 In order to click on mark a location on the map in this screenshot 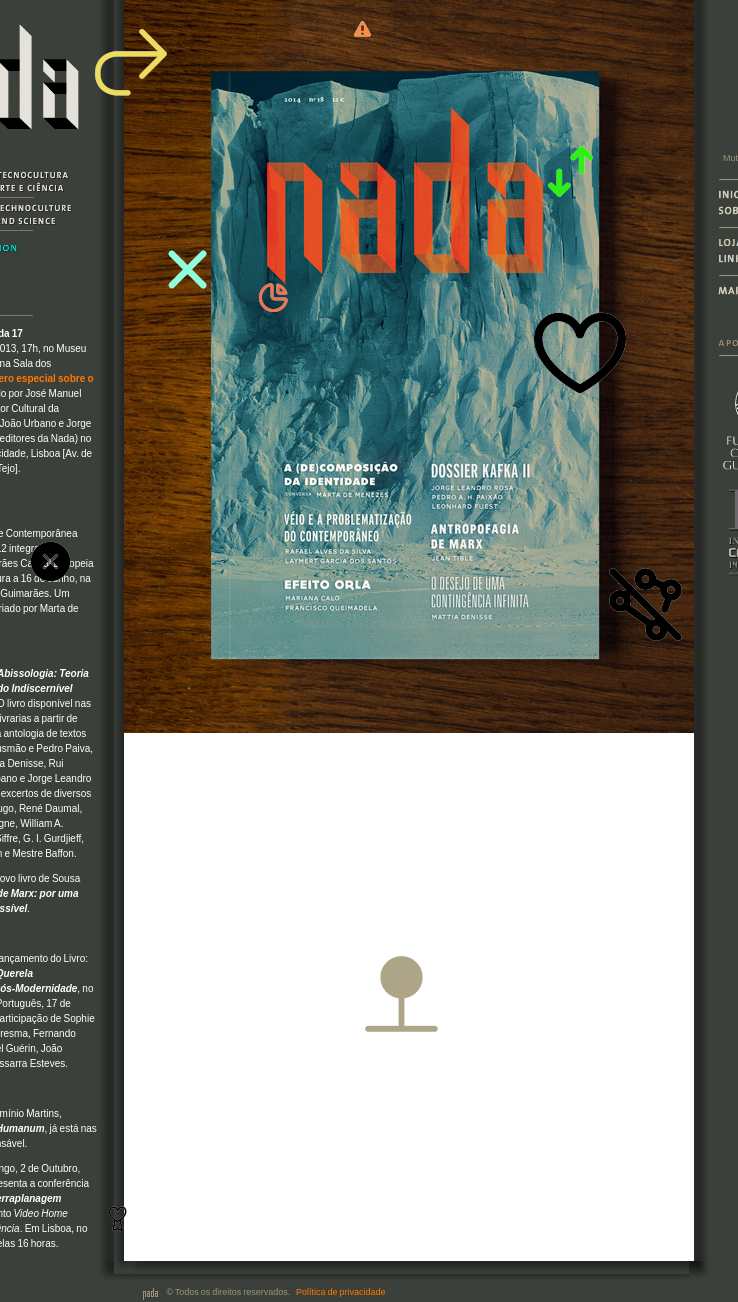, I will do `click(401, 995)`.